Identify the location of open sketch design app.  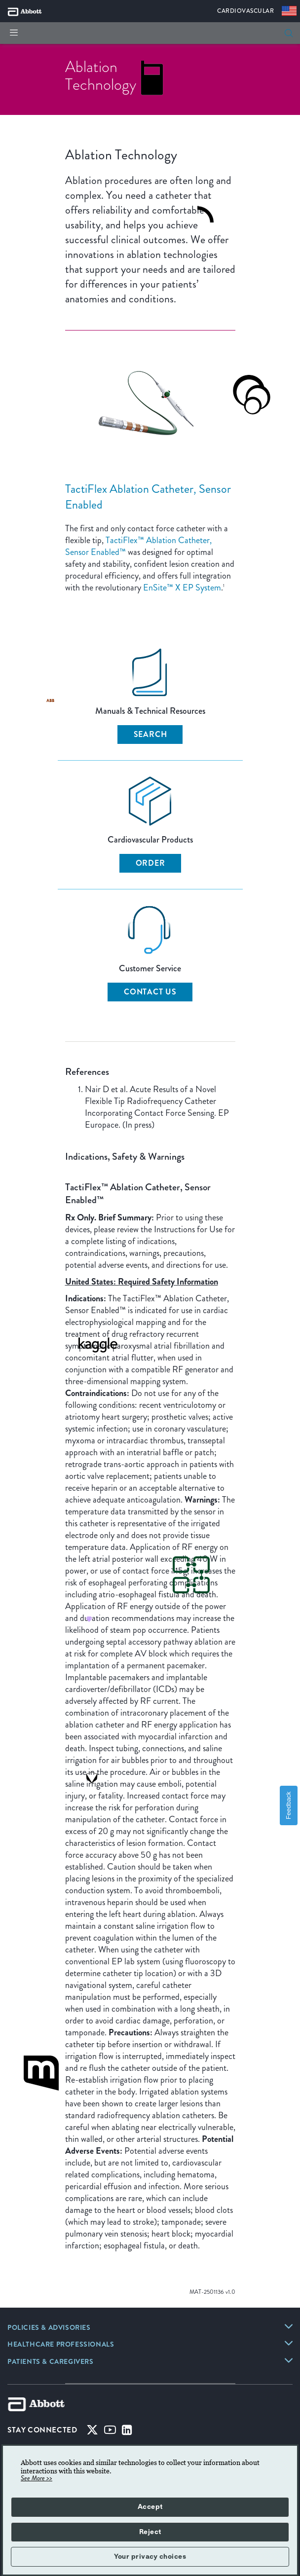
(89, 1619).